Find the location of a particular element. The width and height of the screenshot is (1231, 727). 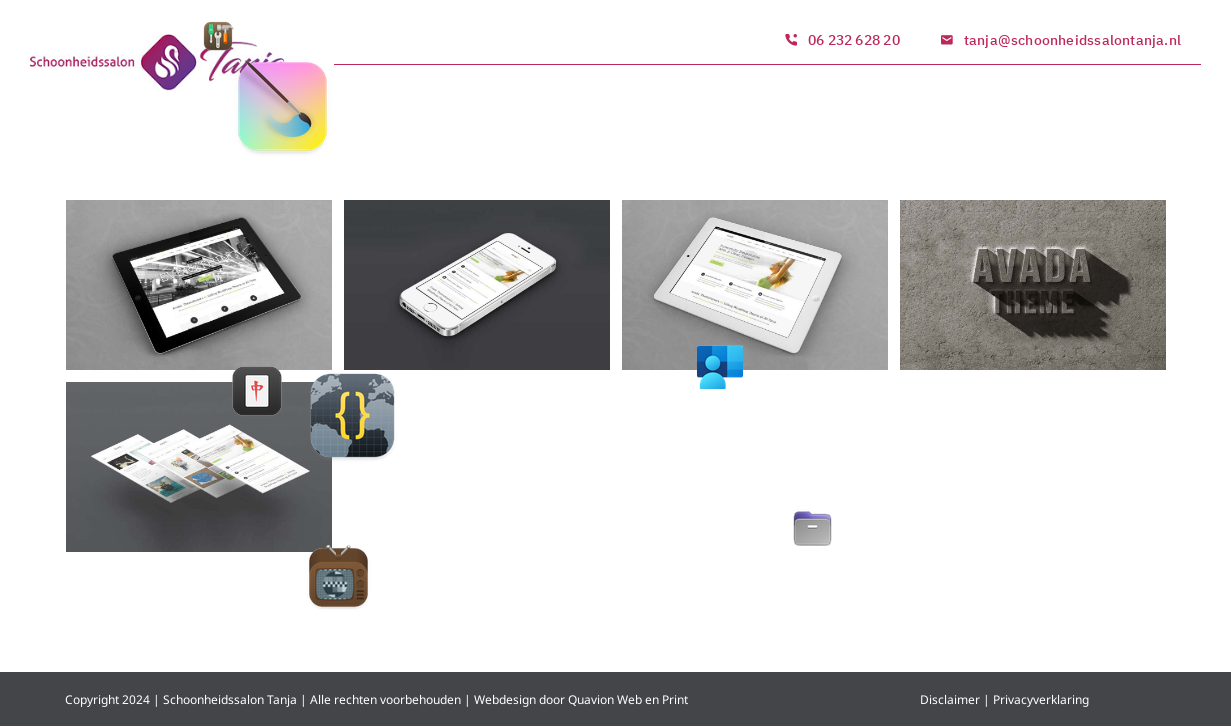

open krita digital painting application is located at coordinates (282, 106).